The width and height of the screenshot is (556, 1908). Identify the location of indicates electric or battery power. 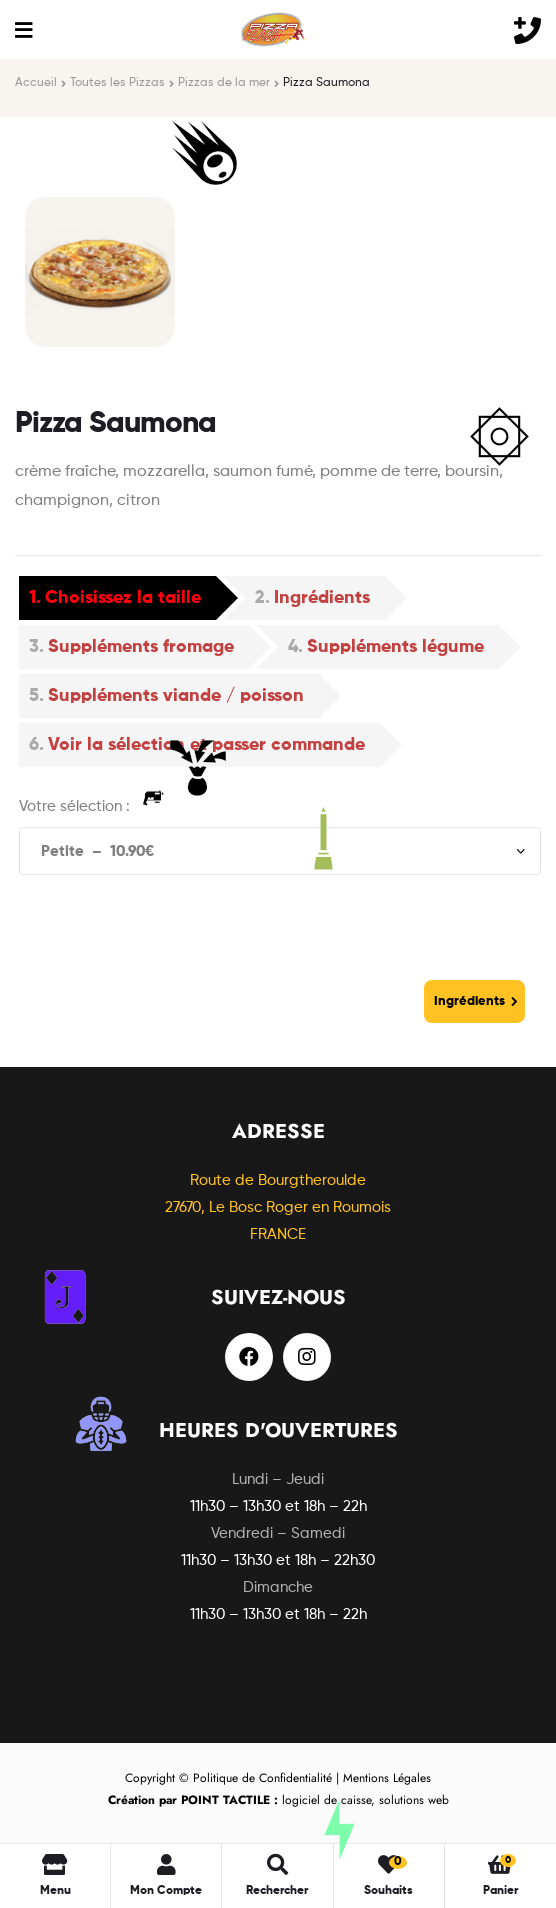
(339, 1829).